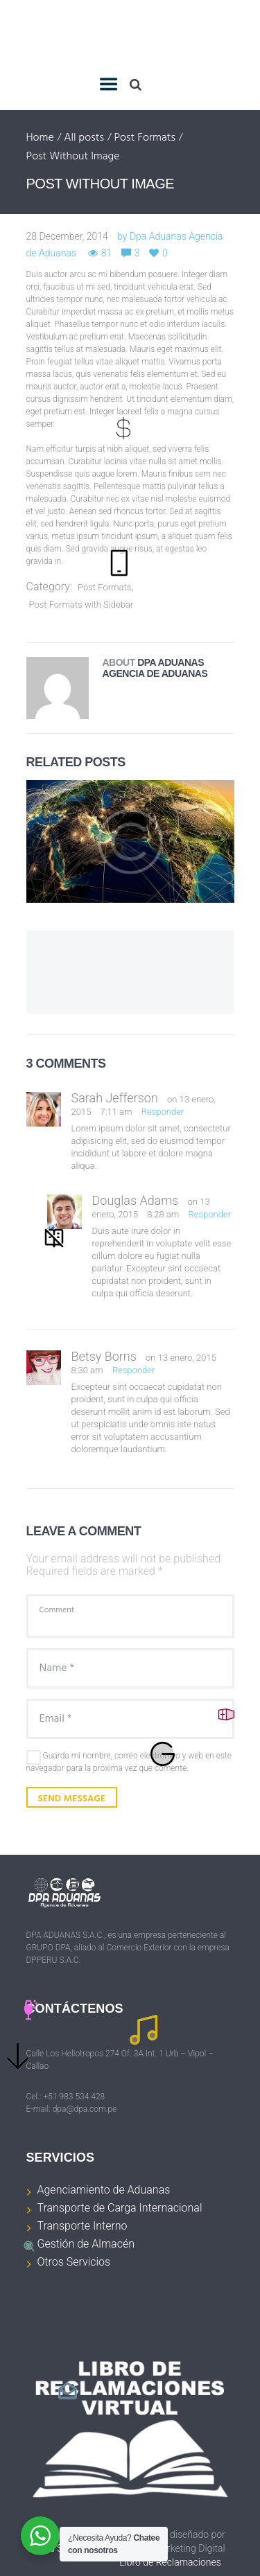  Describe the element at coordinates (67, 2391) in the screenshot. I see `view opened mail or messages` at that location.